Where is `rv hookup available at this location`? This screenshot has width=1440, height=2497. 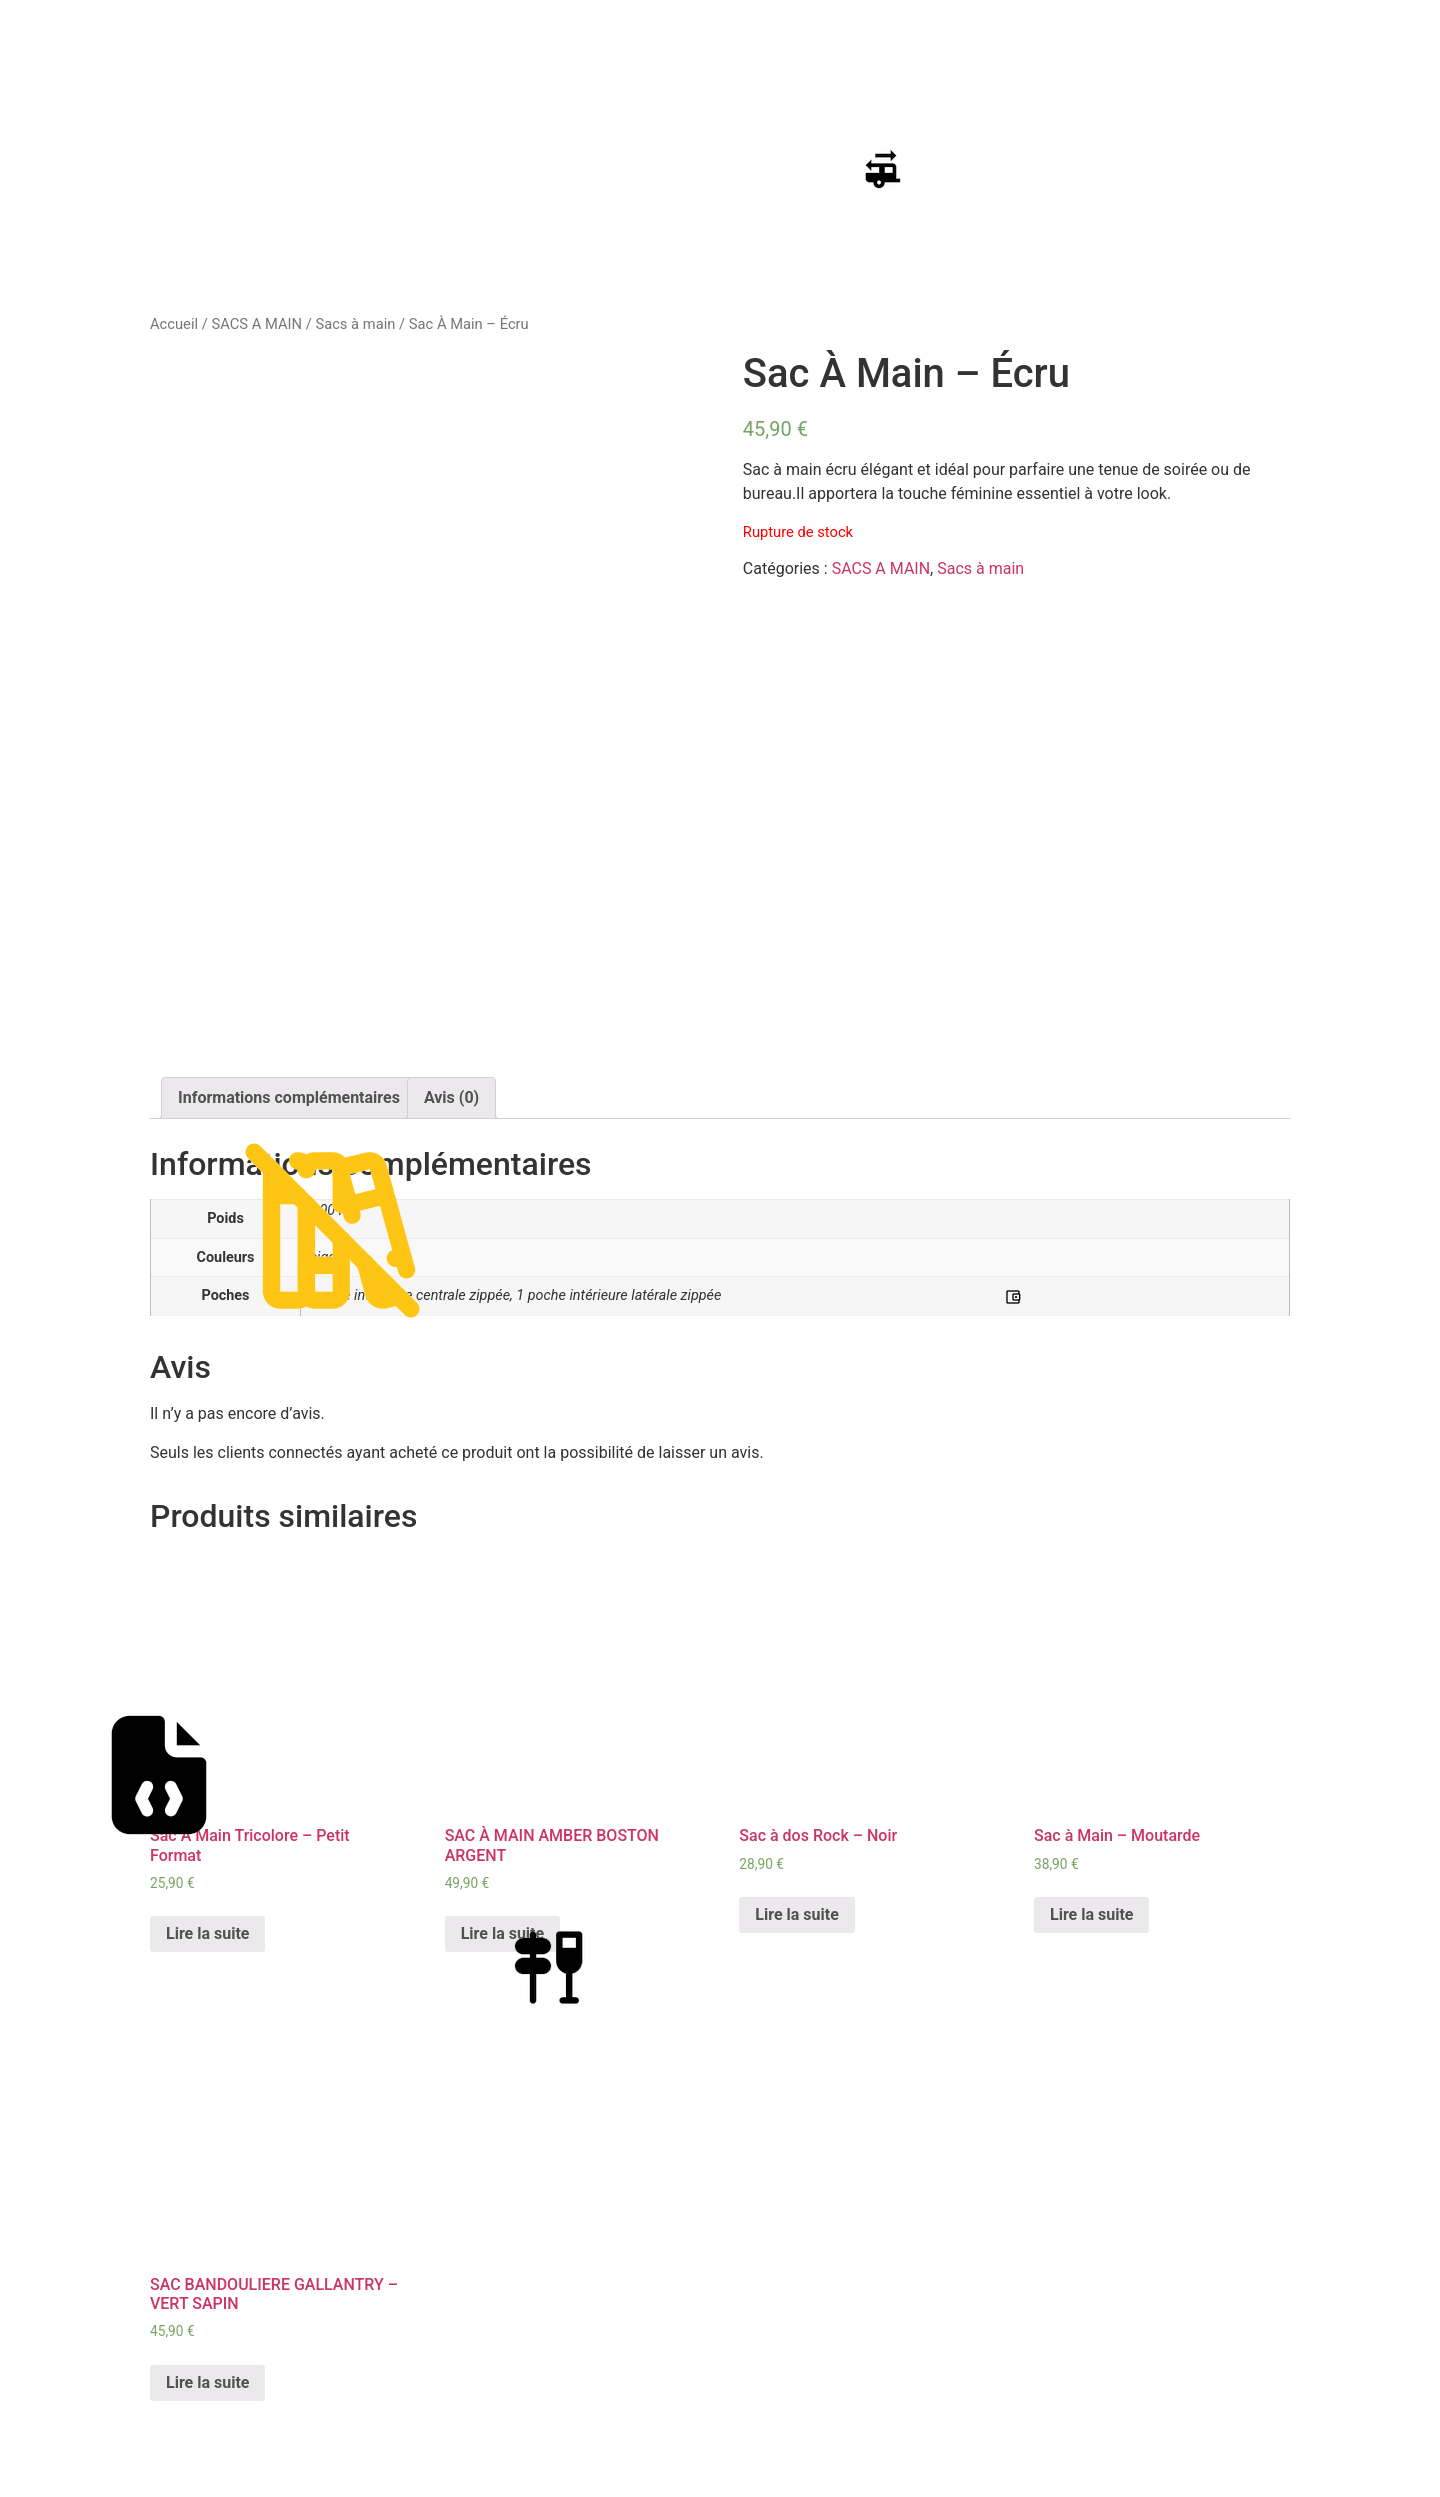
rv hookup available at this location is located at coordinates (881, 169).